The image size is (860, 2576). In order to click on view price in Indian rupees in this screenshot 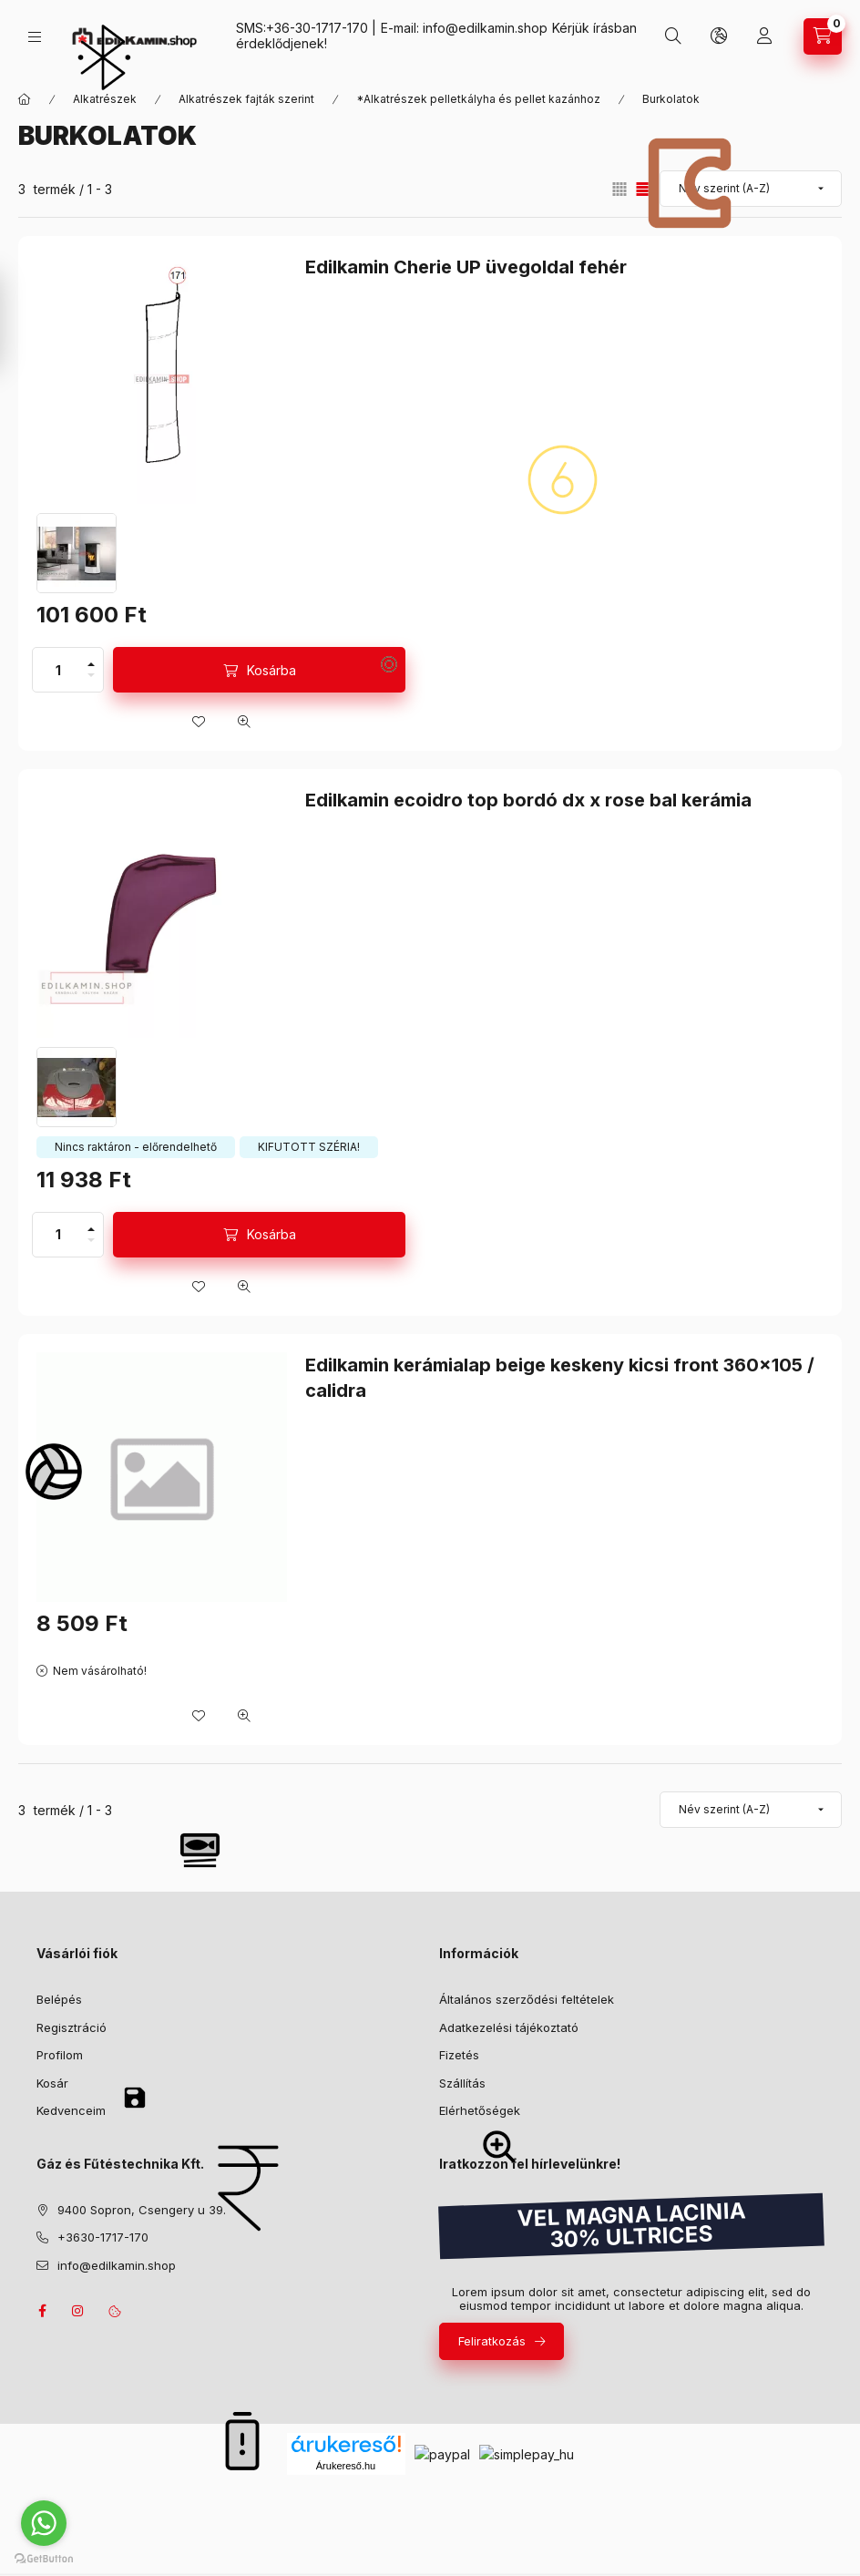, I will do `click(244, 2186)`.